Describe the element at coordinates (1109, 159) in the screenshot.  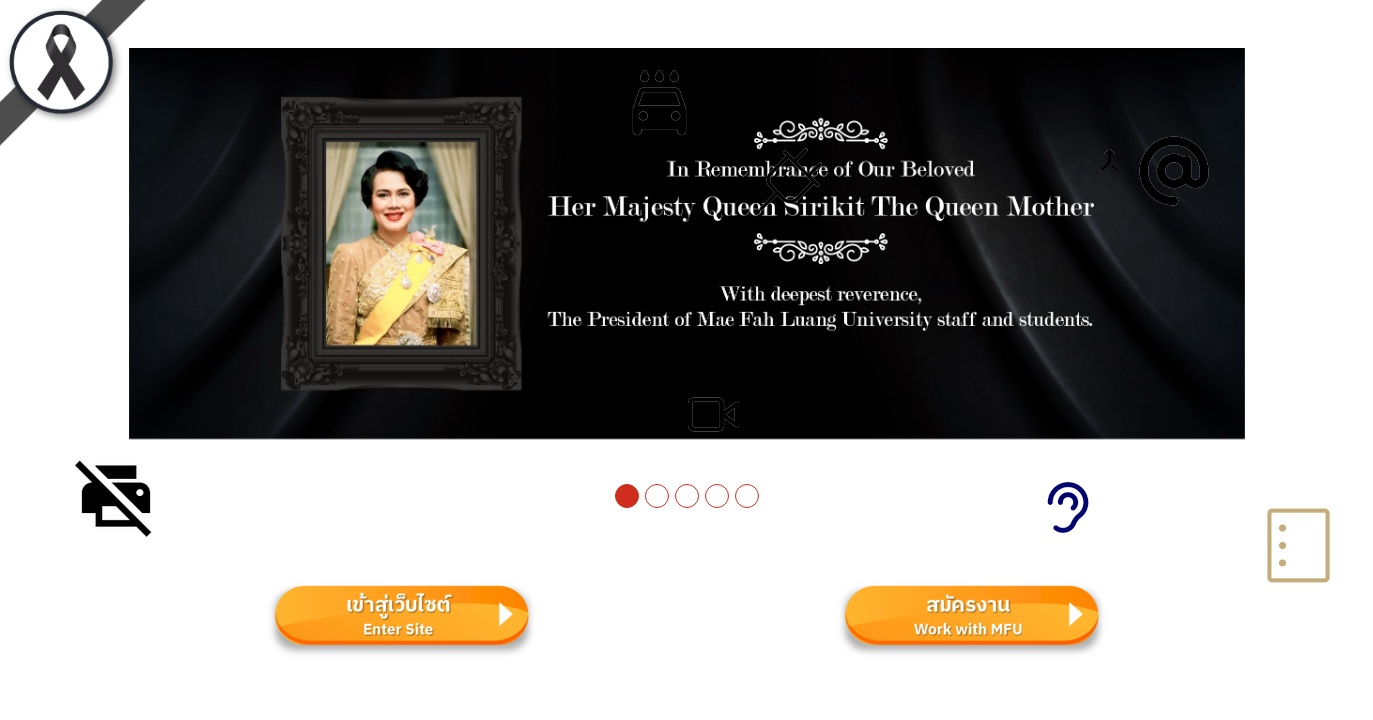
I see `merge branches or items together` at that location.